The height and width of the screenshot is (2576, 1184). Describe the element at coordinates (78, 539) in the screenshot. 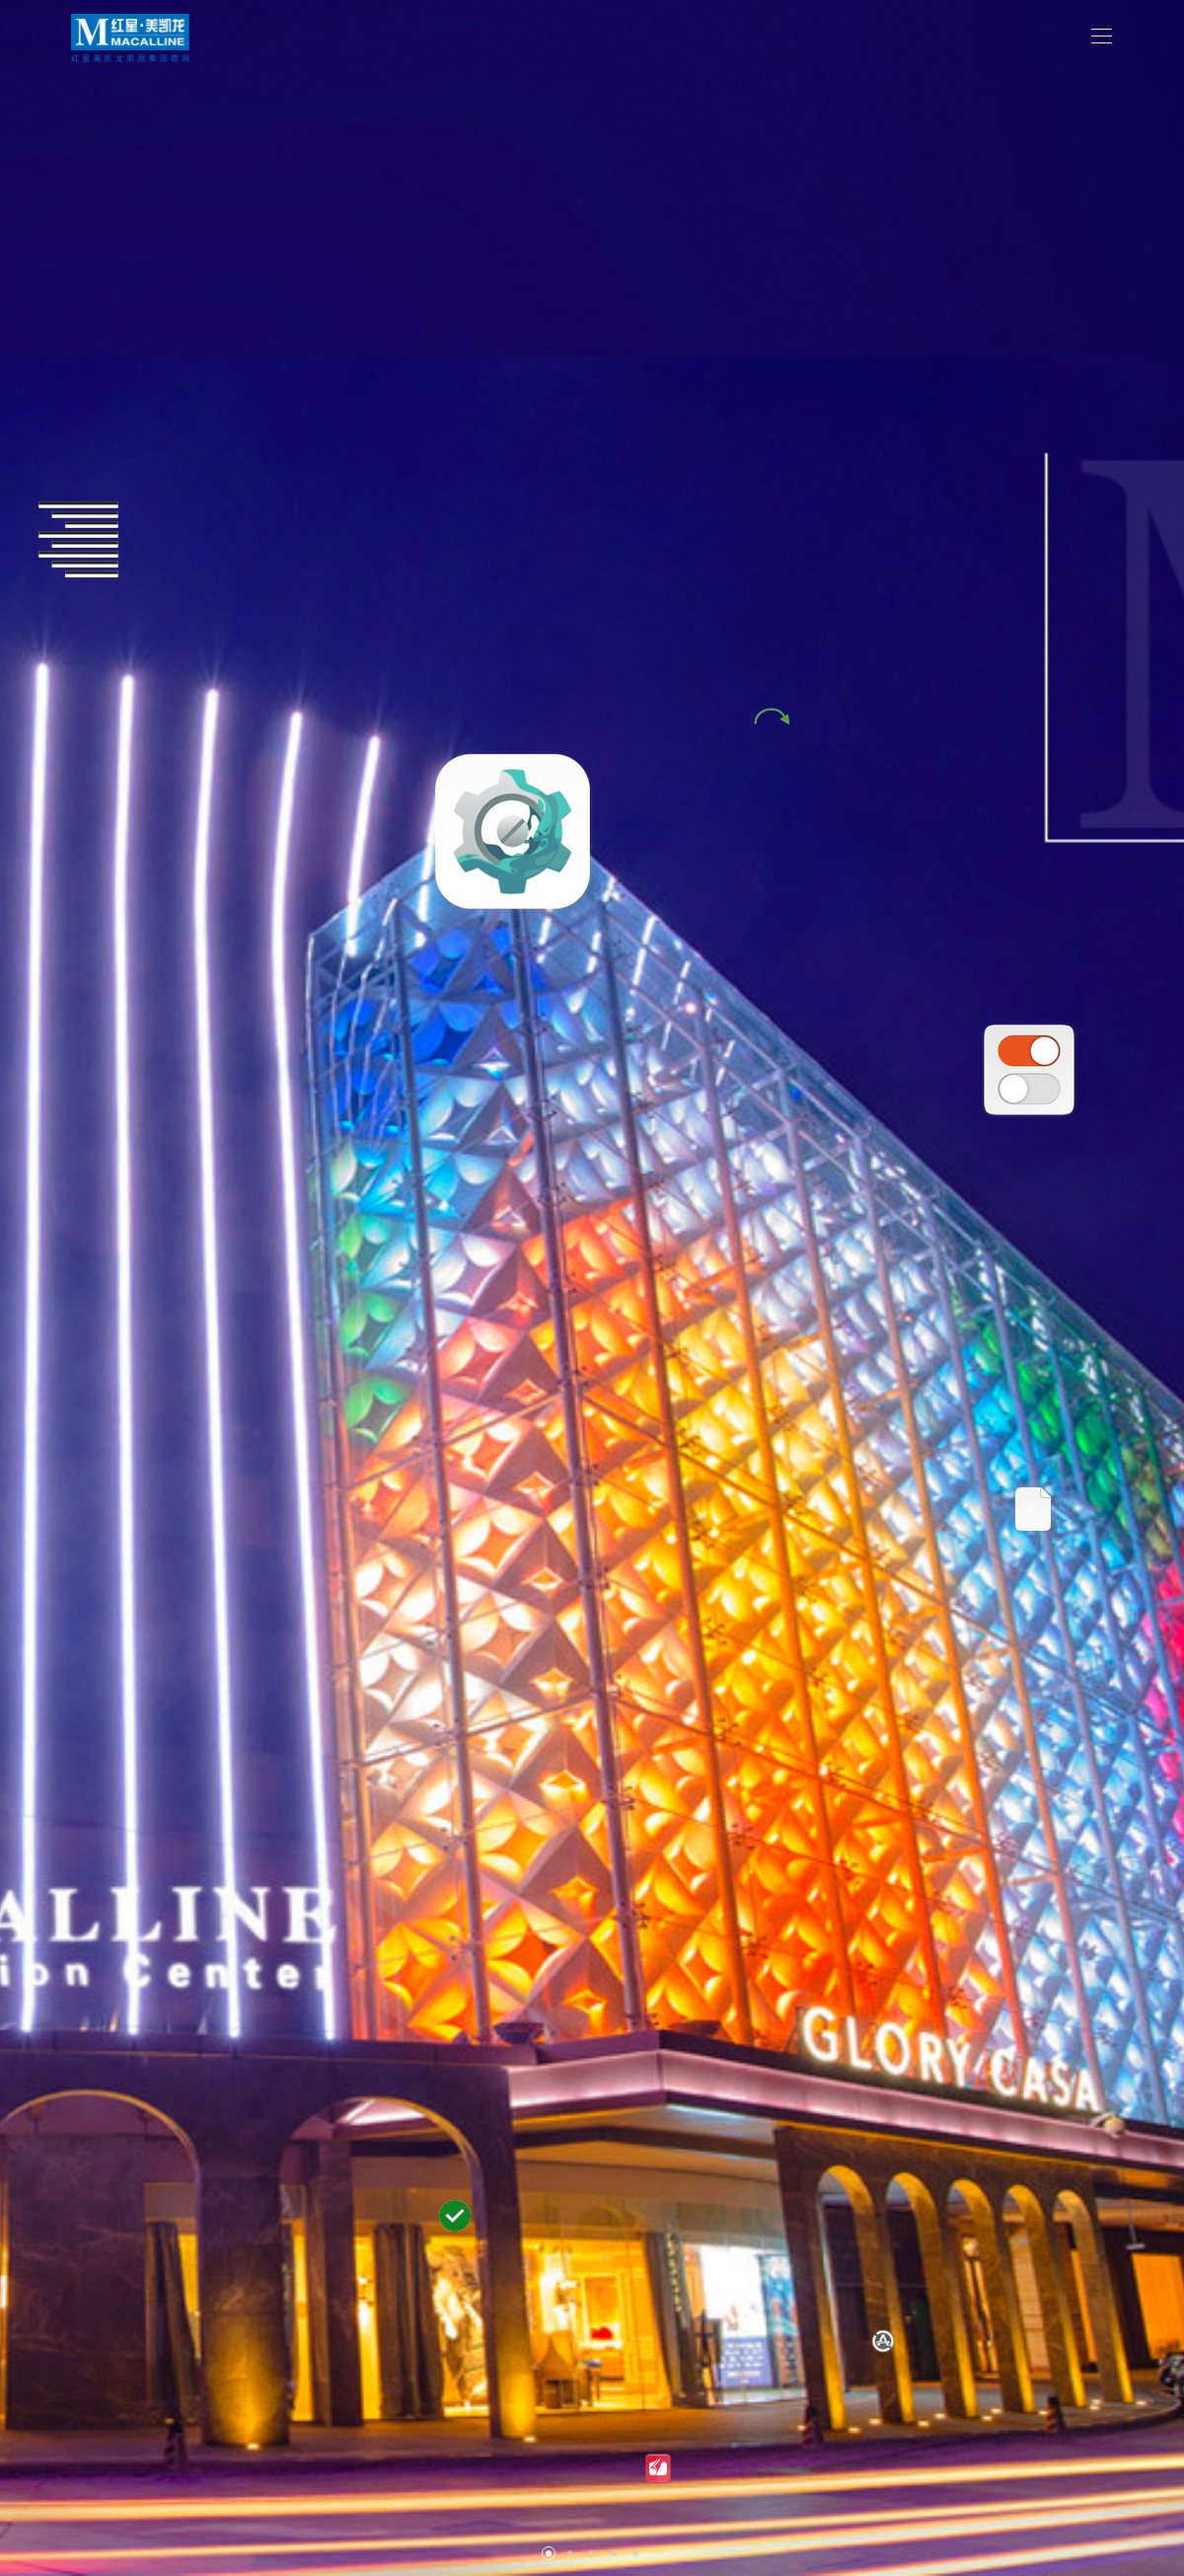

I see `align text to the right margin` at that location.